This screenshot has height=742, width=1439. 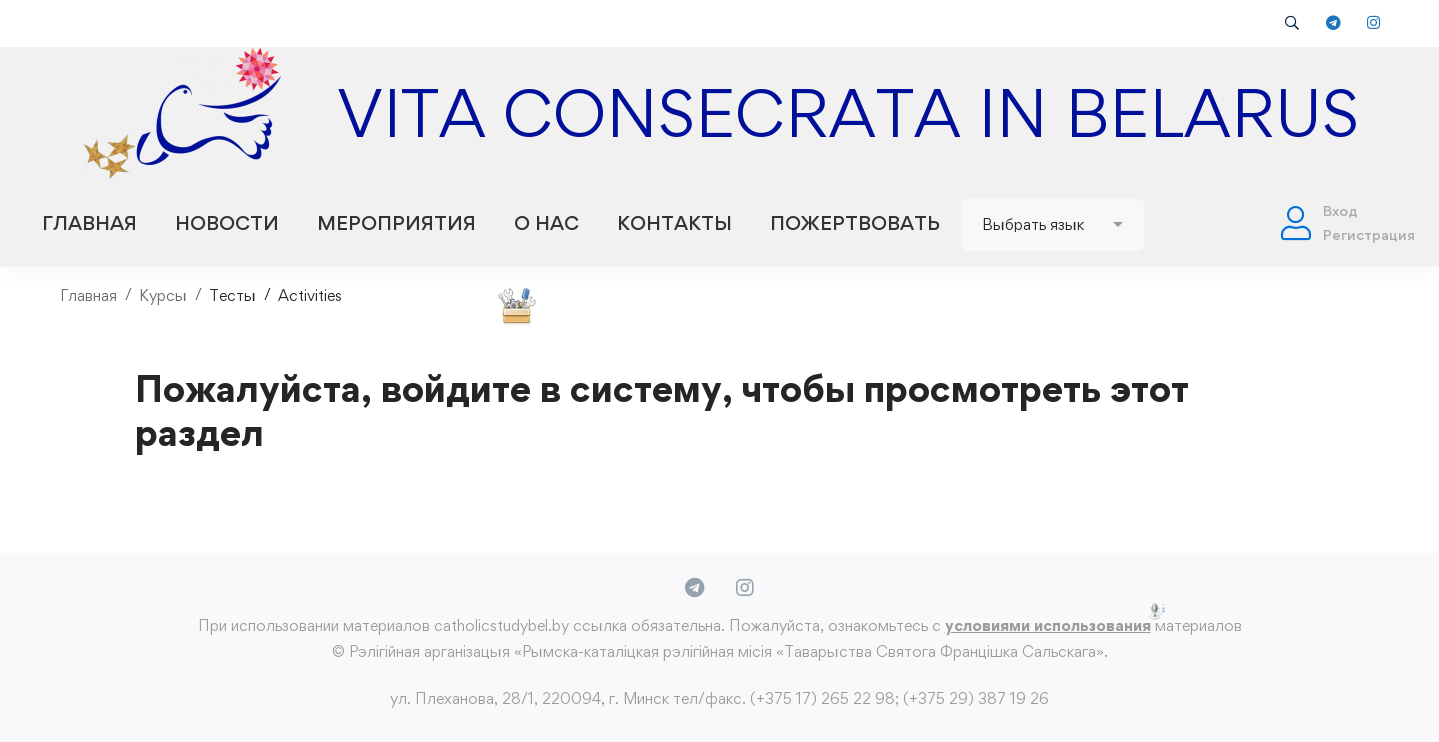 I want to click on access additional system preferences, so click(x=517, y=307).